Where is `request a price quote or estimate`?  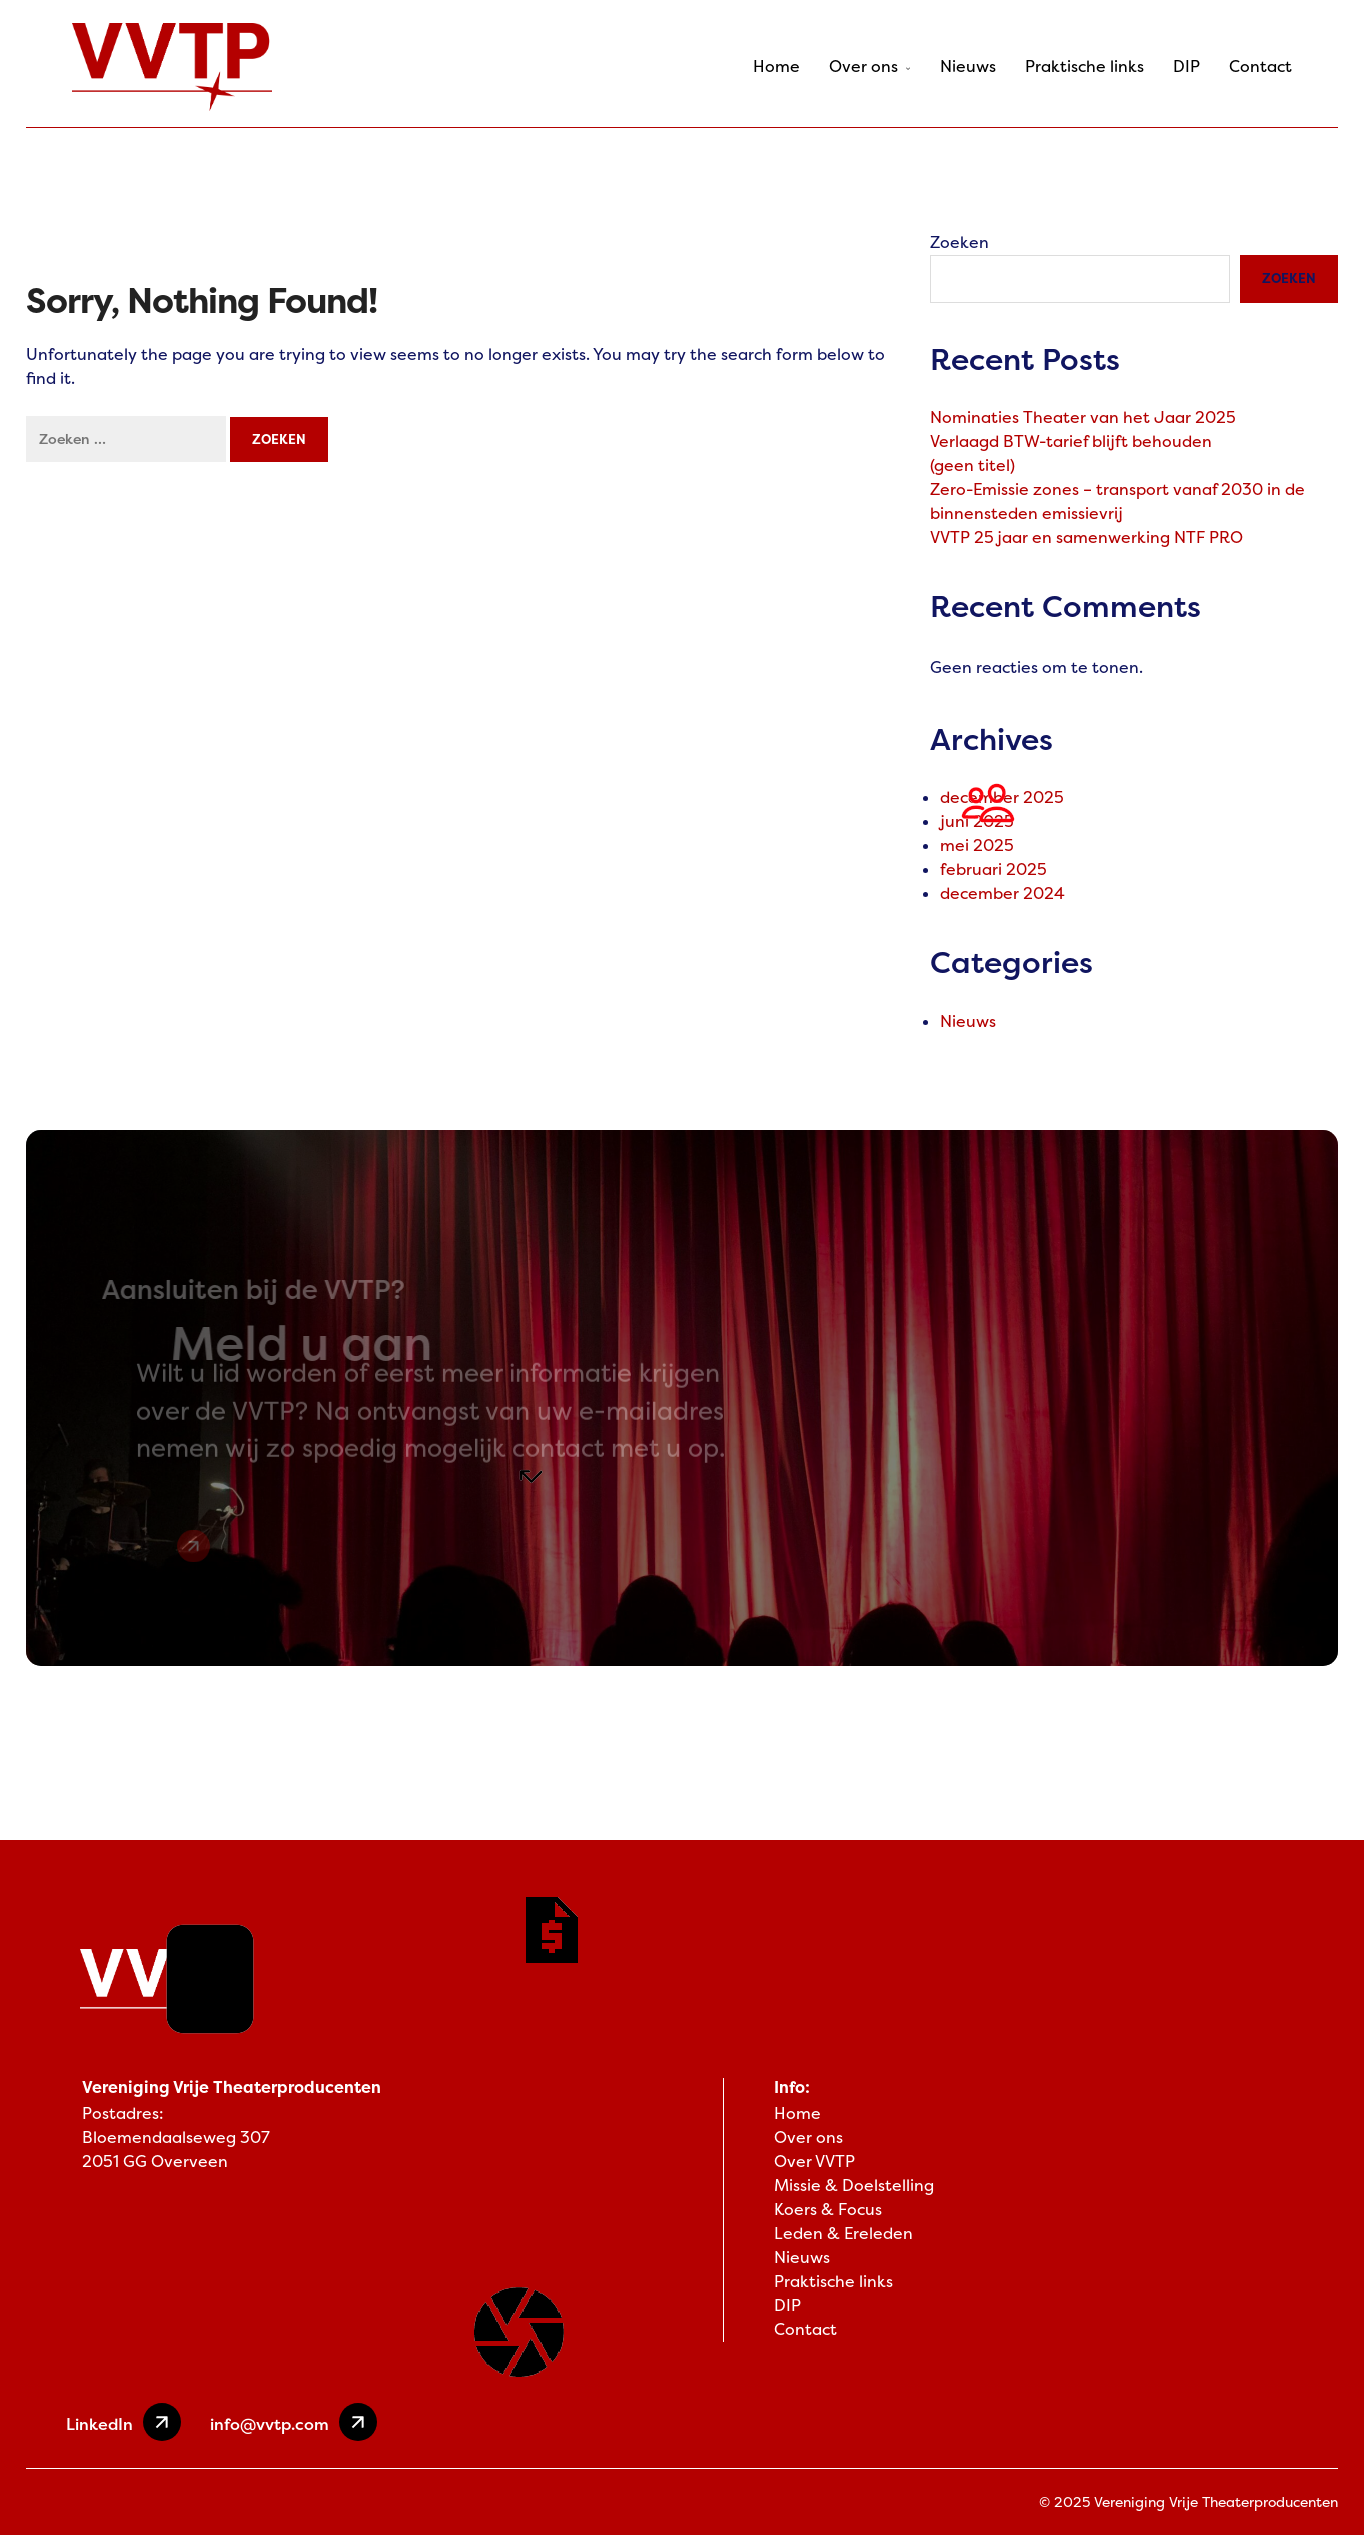
request a price quote or estimate is located at coordinates (552, 1930).